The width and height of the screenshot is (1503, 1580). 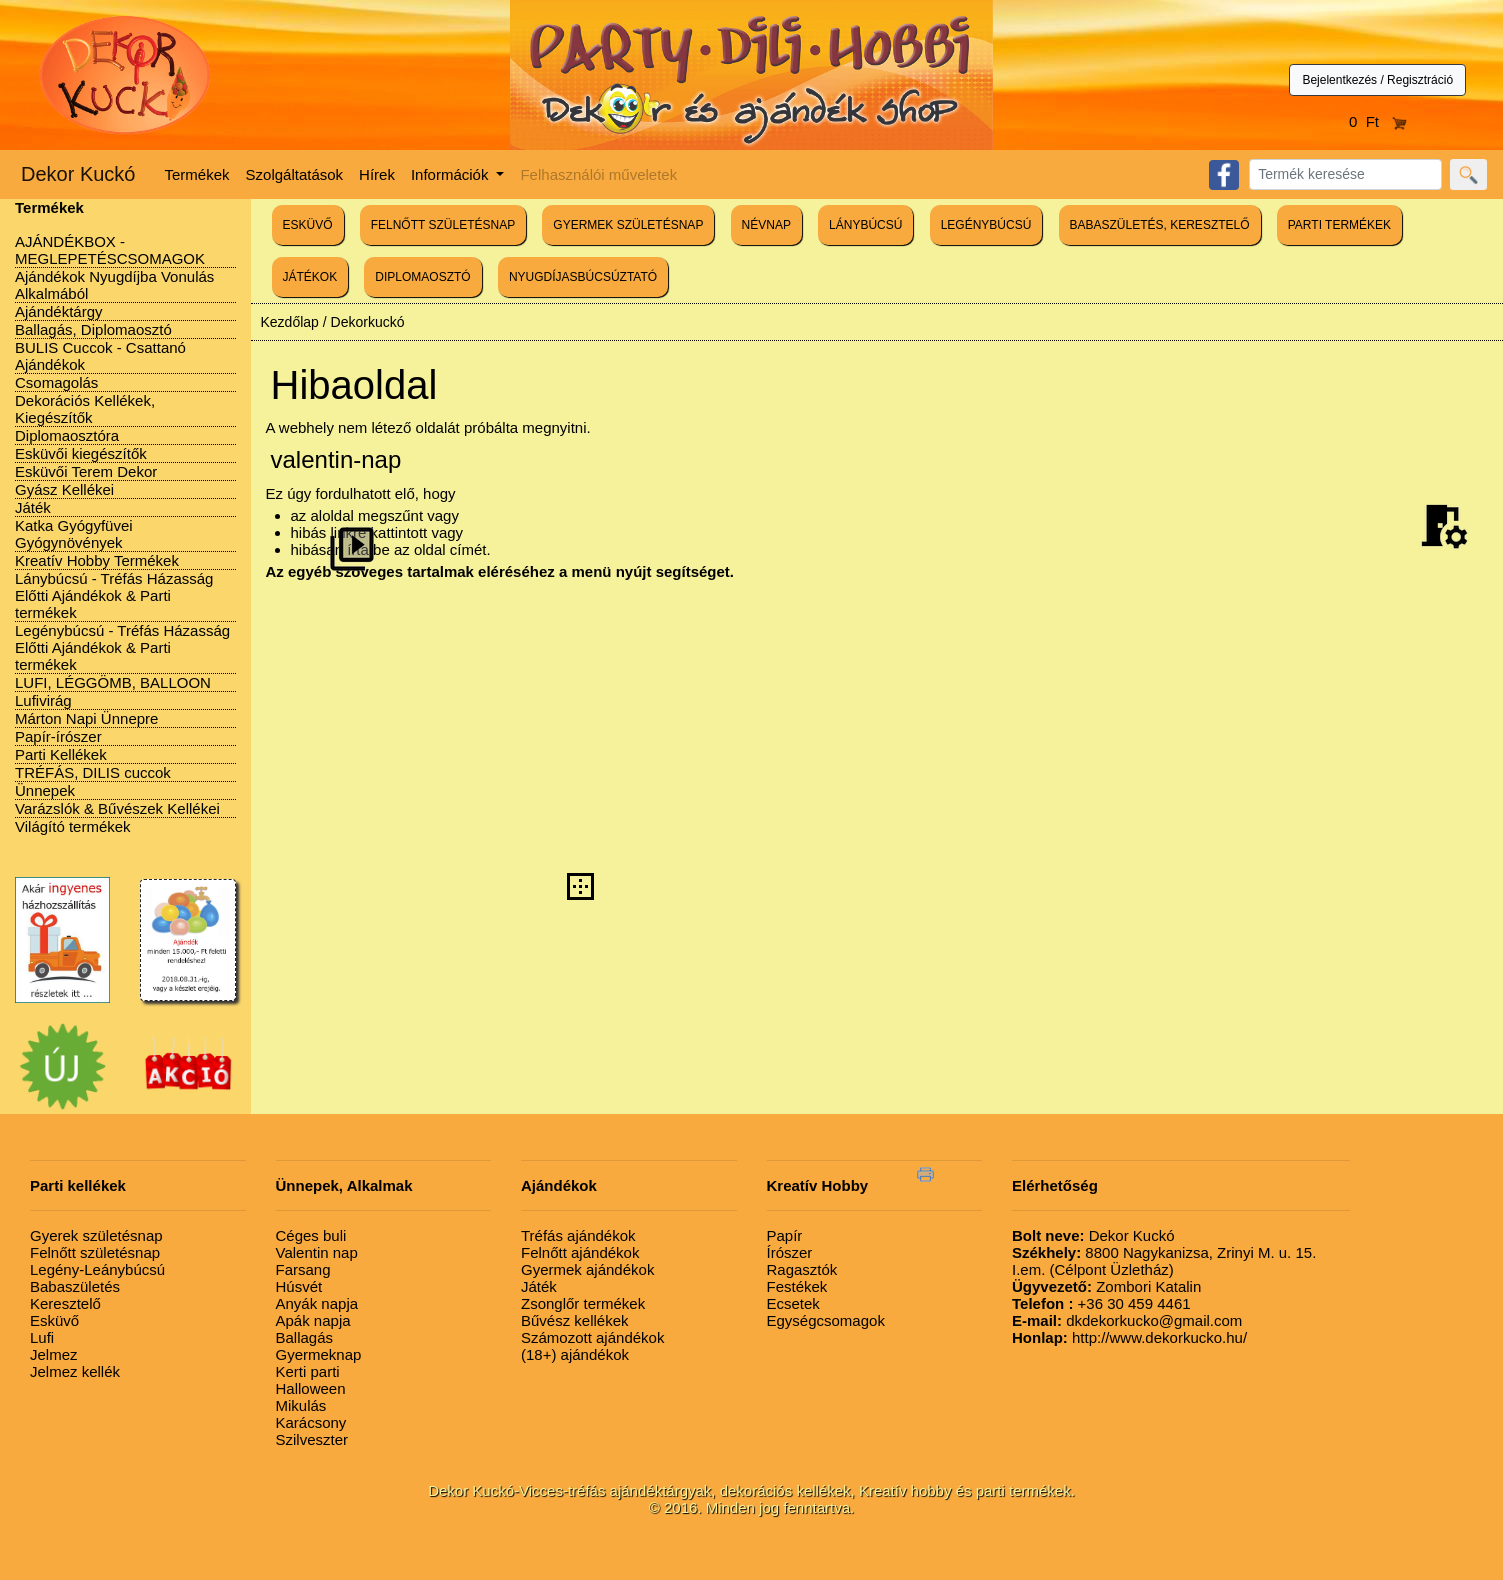 I want to click on print the current document, so click(x=925, y=1174).